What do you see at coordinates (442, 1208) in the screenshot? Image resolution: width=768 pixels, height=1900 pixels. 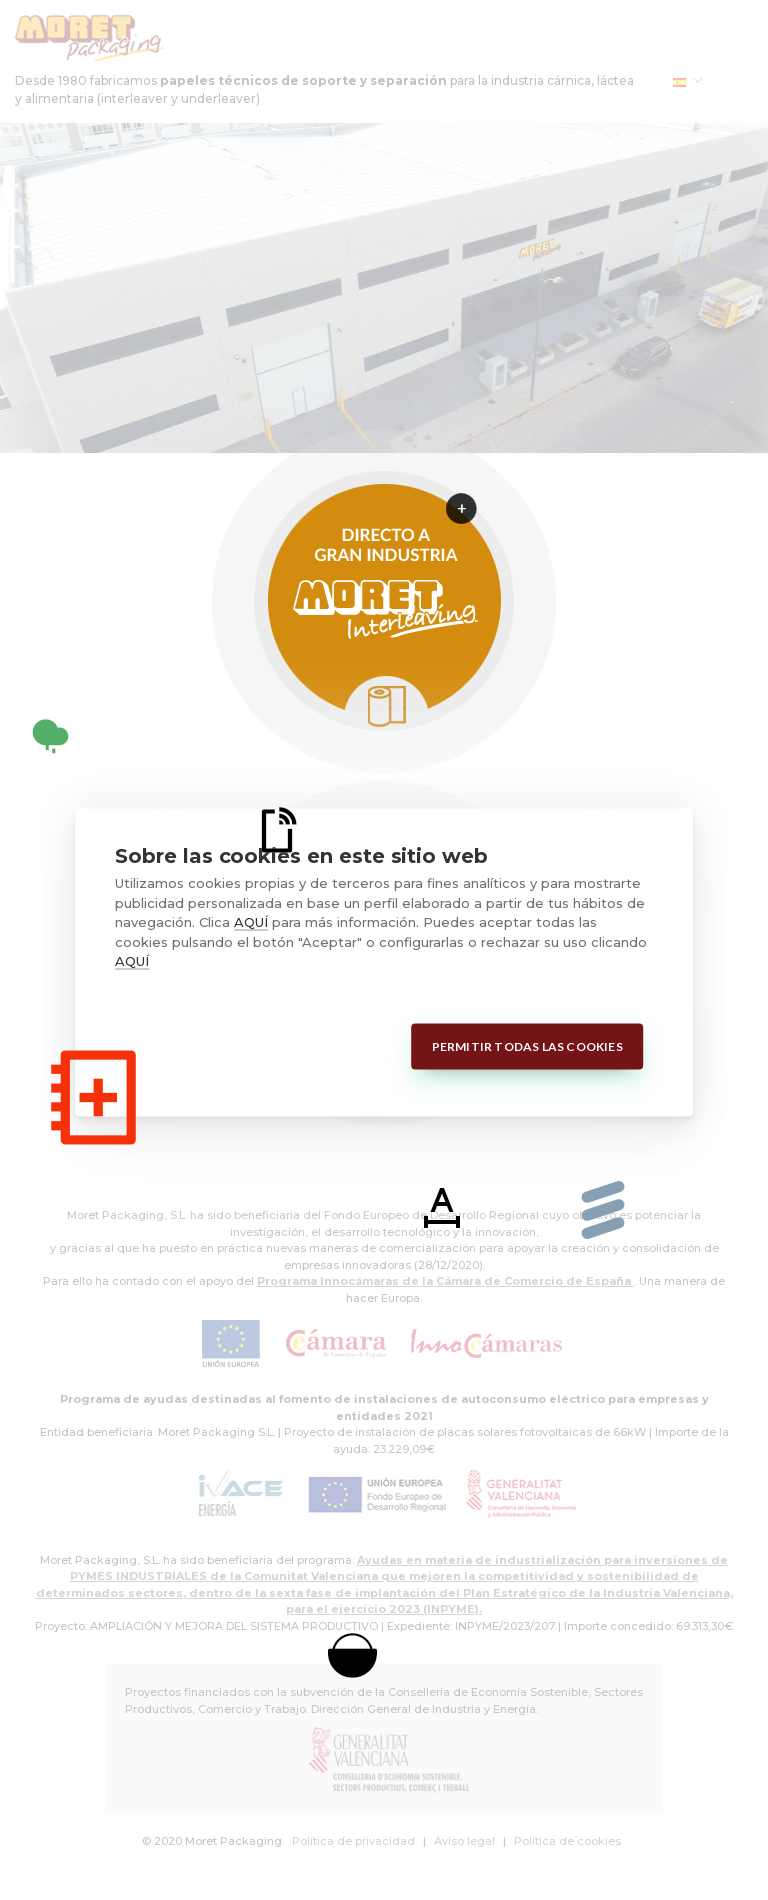 I see `adjust letter spacing in text` at bounding box center [442, 1208].